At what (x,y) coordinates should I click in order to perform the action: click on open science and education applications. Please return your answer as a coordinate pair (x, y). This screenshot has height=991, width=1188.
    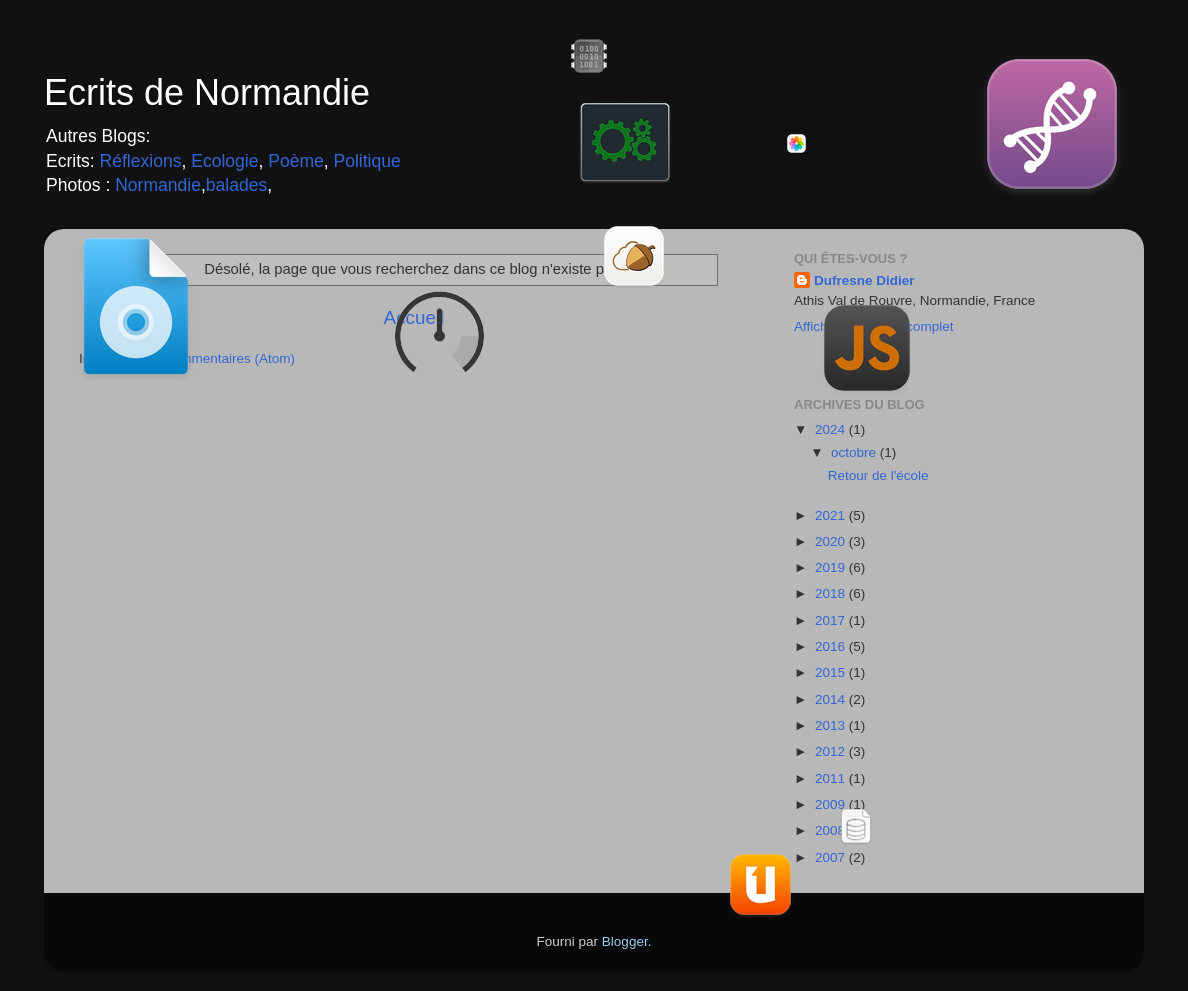
    Looking at the image, I should click on (1052, 124).